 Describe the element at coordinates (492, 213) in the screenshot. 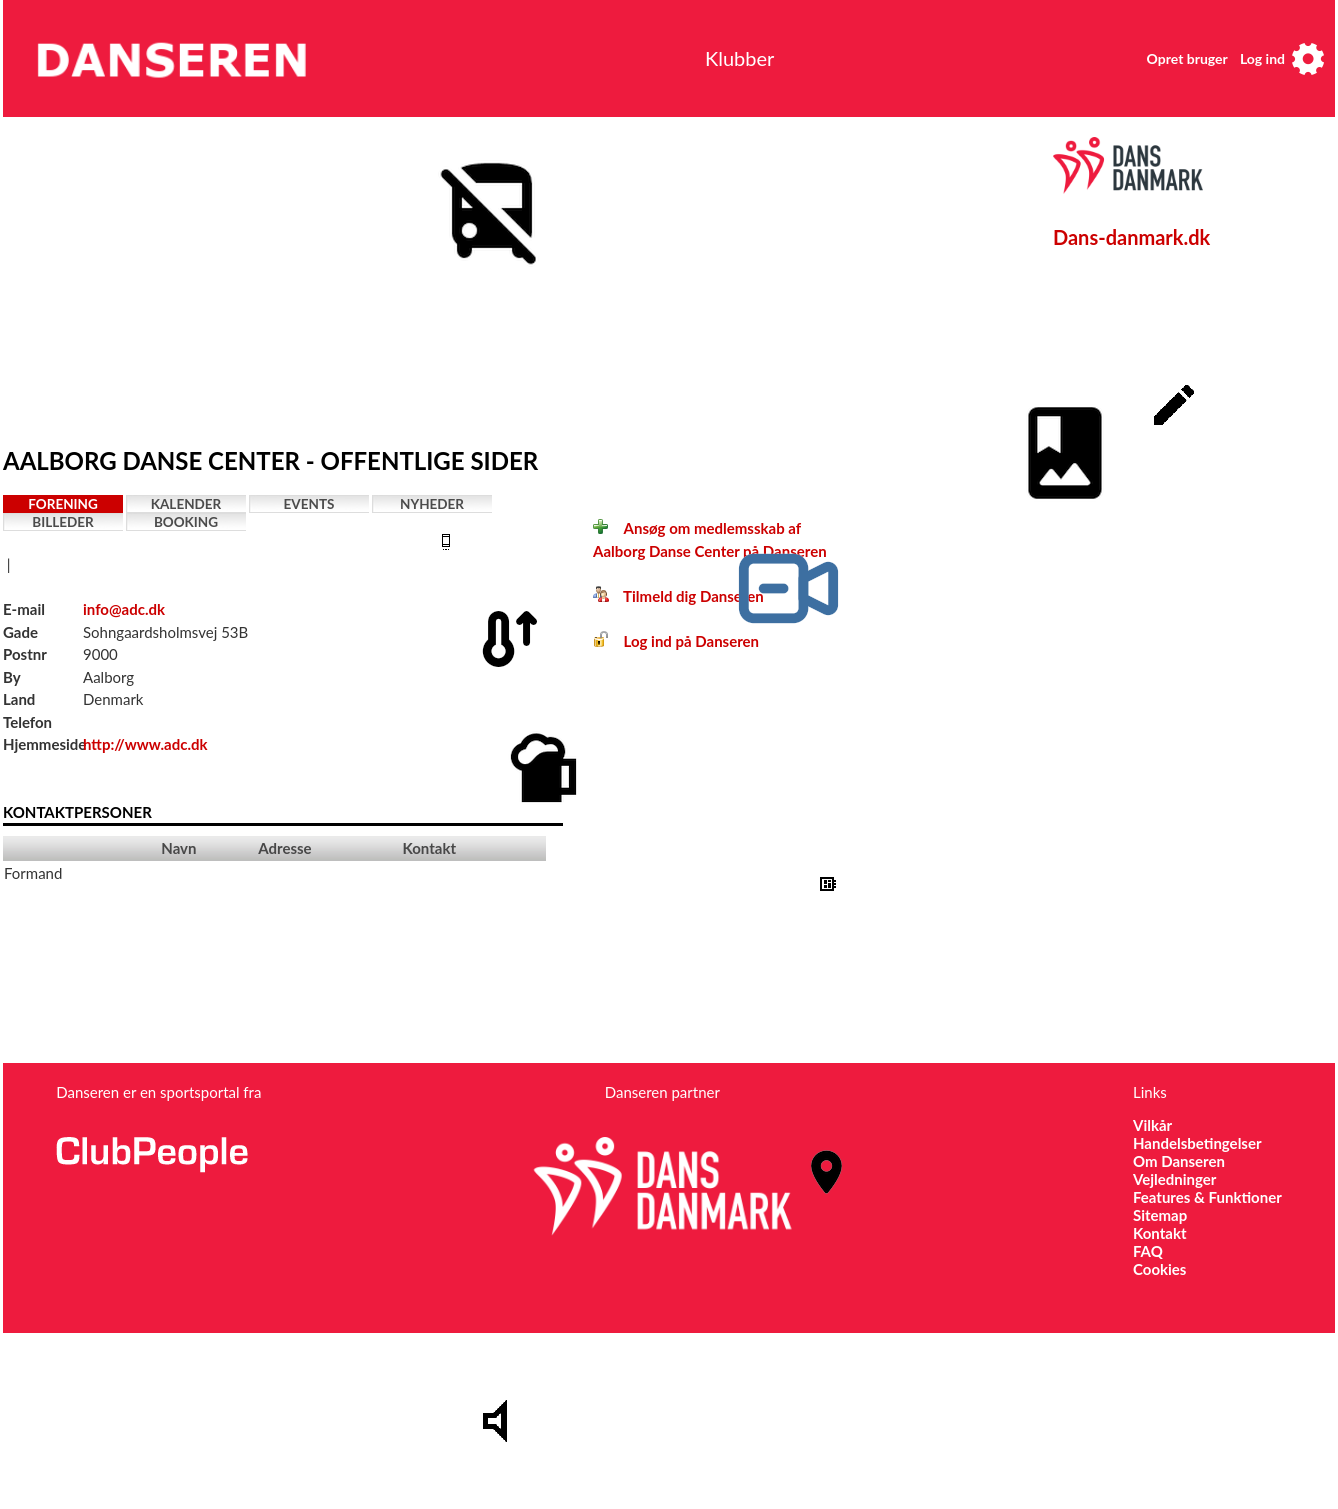

I see `no bus transfer available at this stop` at that location.